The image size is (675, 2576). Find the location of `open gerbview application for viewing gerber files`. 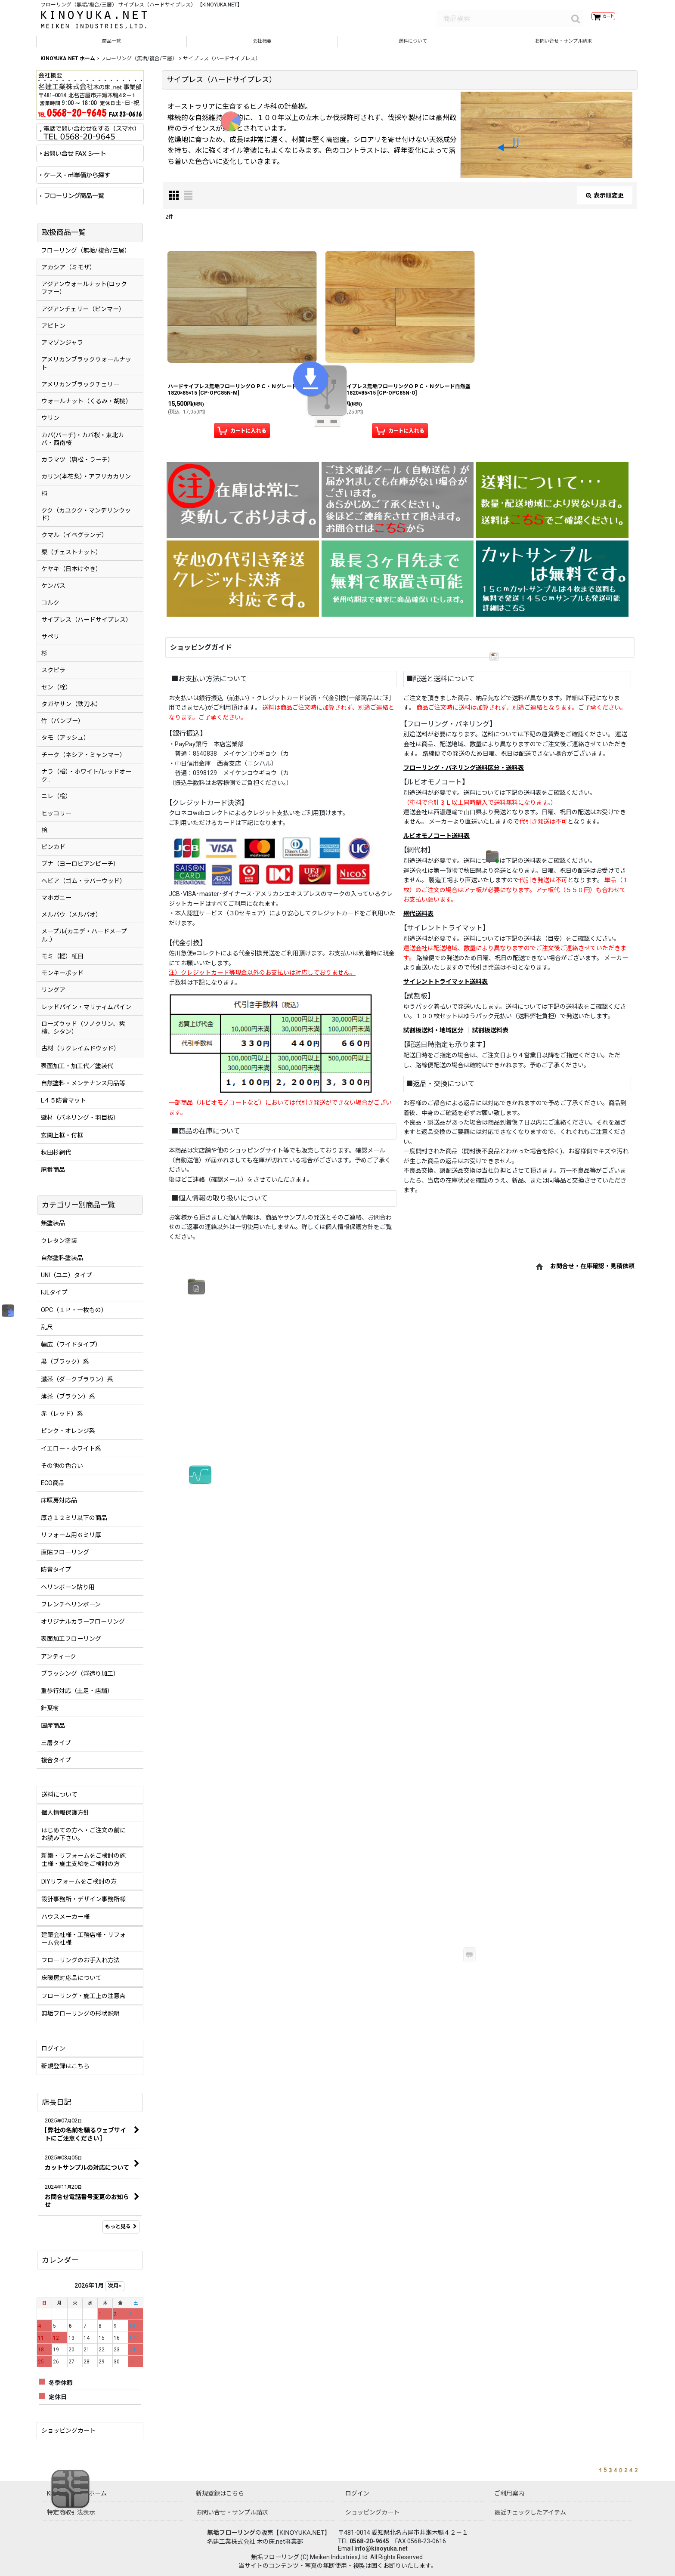

open gerbview application for viewing gerber files is located at coordinates (70, 2489).